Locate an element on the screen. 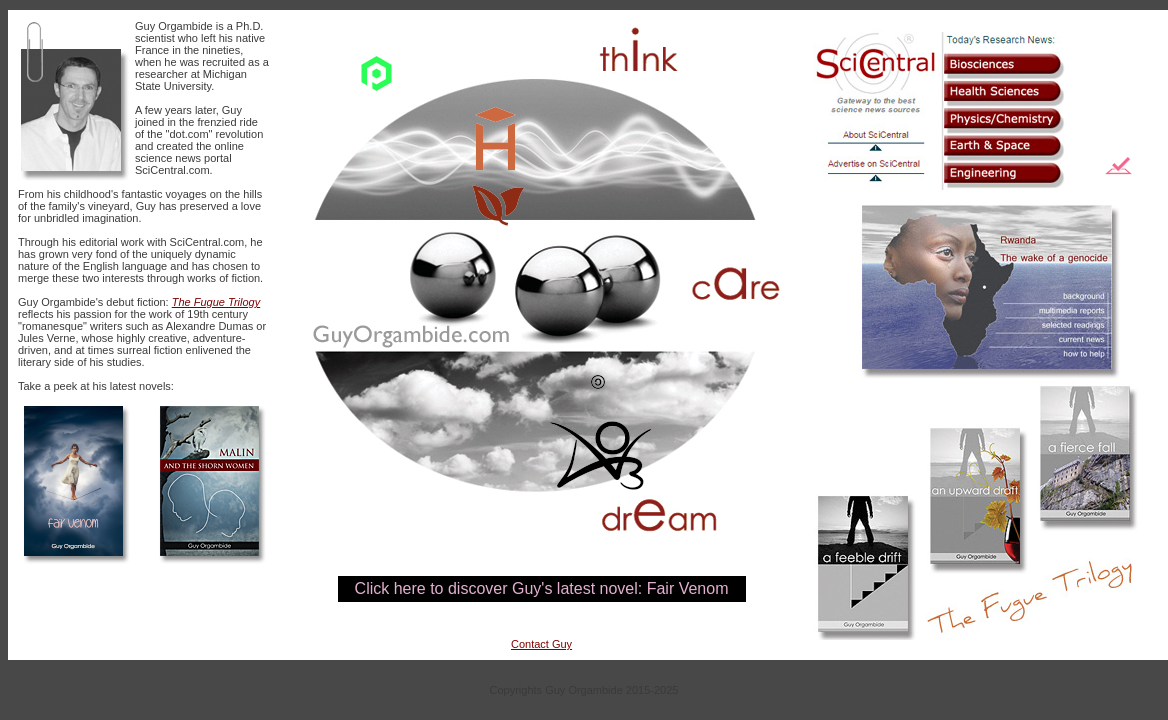 This screenshot has width=1168, height=720. visit the PyUp security service website is located at coordinates (376, 73).